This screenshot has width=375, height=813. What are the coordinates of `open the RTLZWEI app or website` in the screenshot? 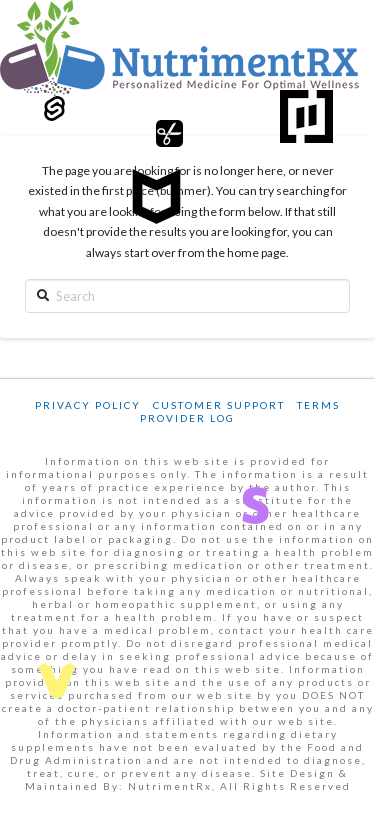 It's located at (306, 116).